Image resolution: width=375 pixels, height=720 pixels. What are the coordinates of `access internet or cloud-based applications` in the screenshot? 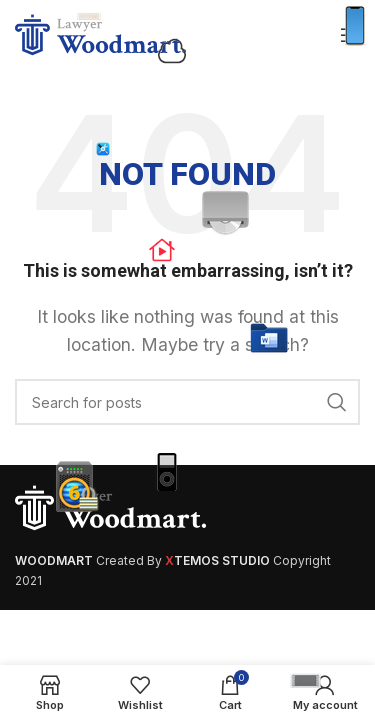 It's located at (172, 51).